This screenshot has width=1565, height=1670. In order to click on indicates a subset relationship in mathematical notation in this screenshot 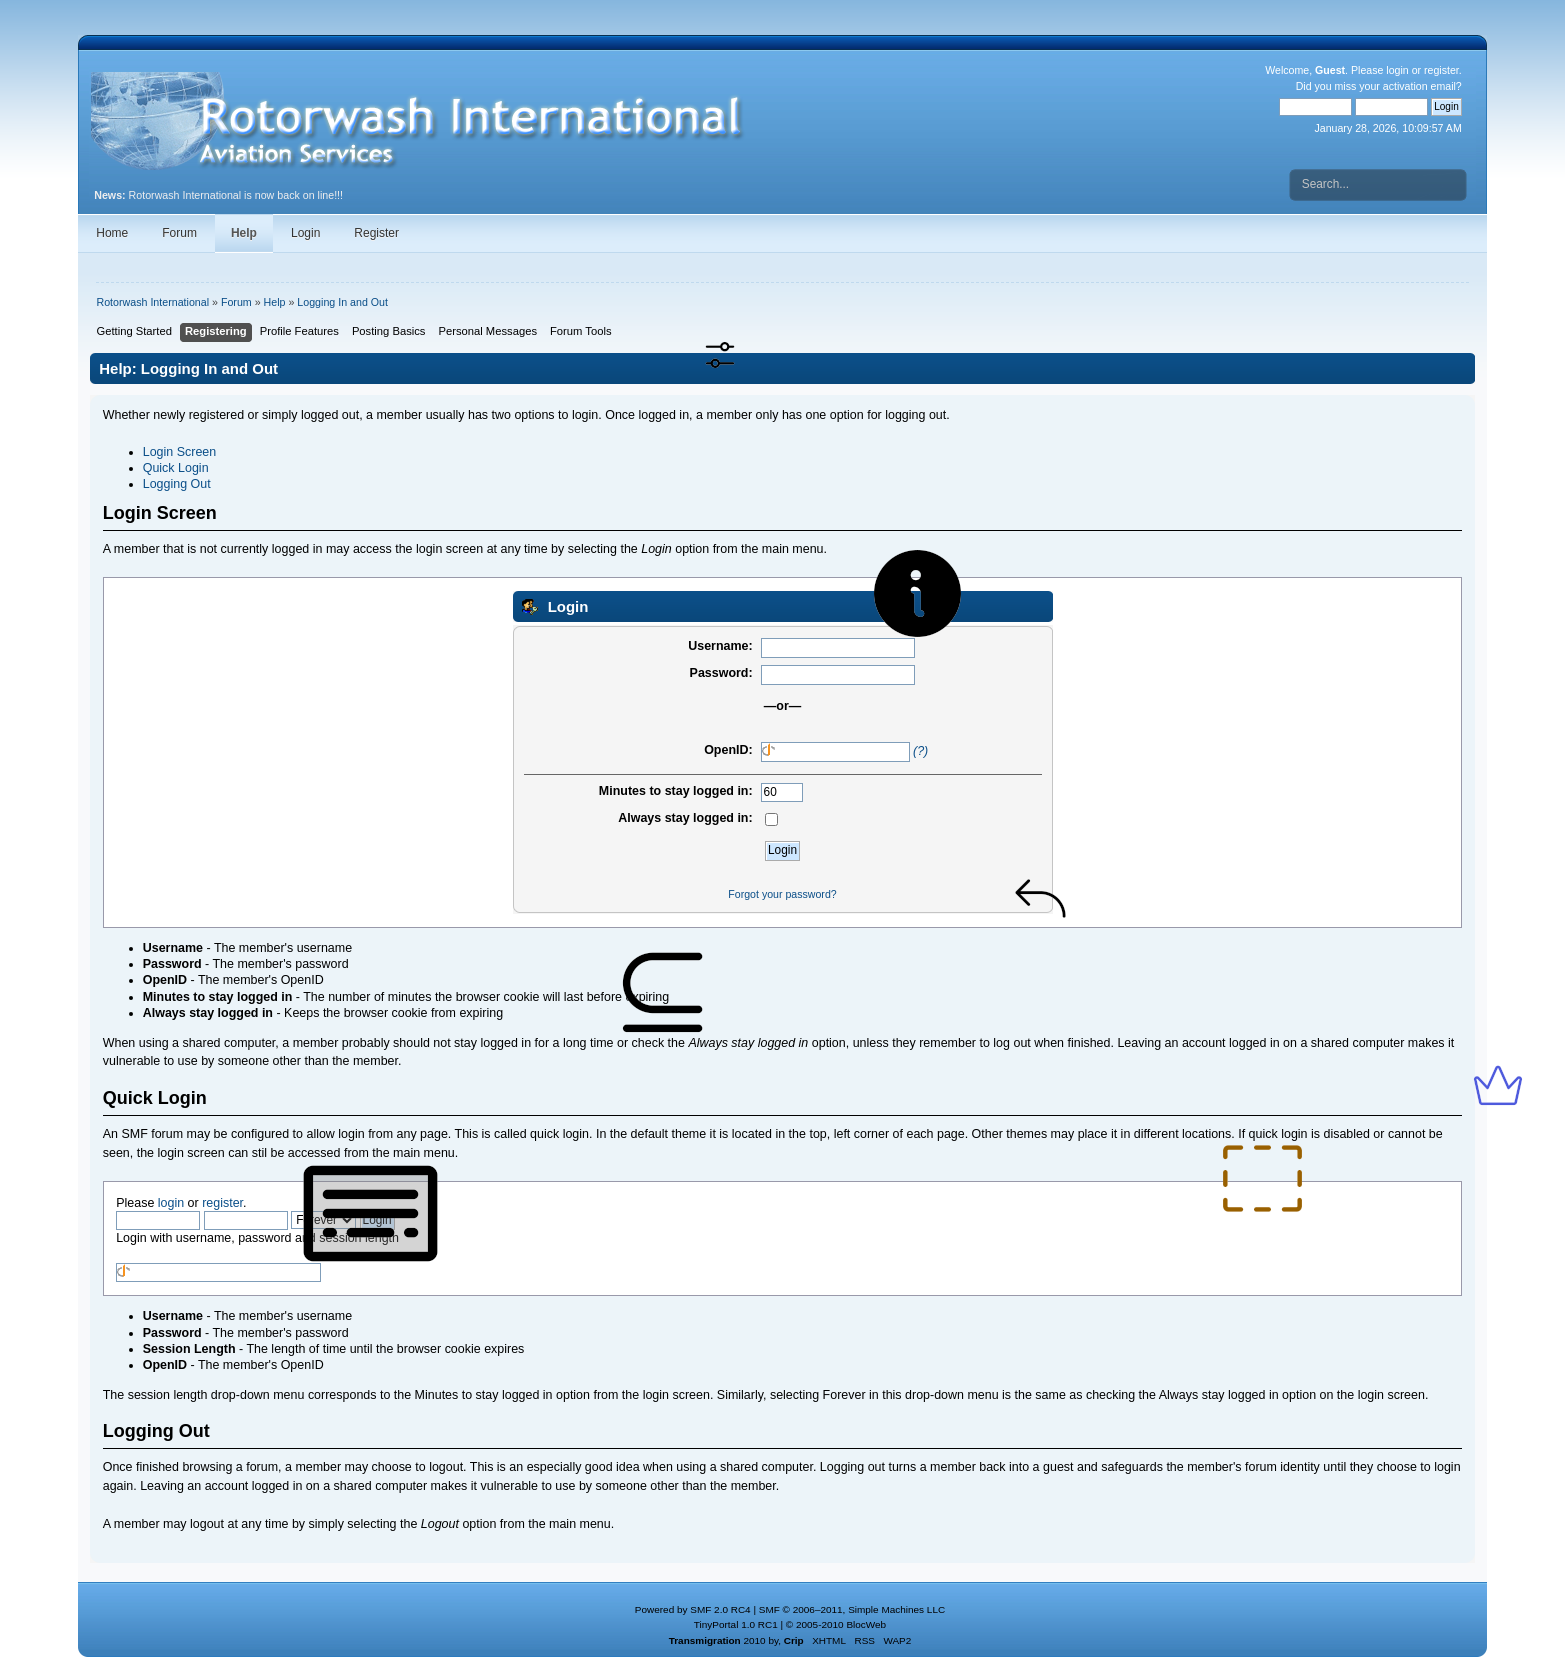, I will do `click(664, 990)`.